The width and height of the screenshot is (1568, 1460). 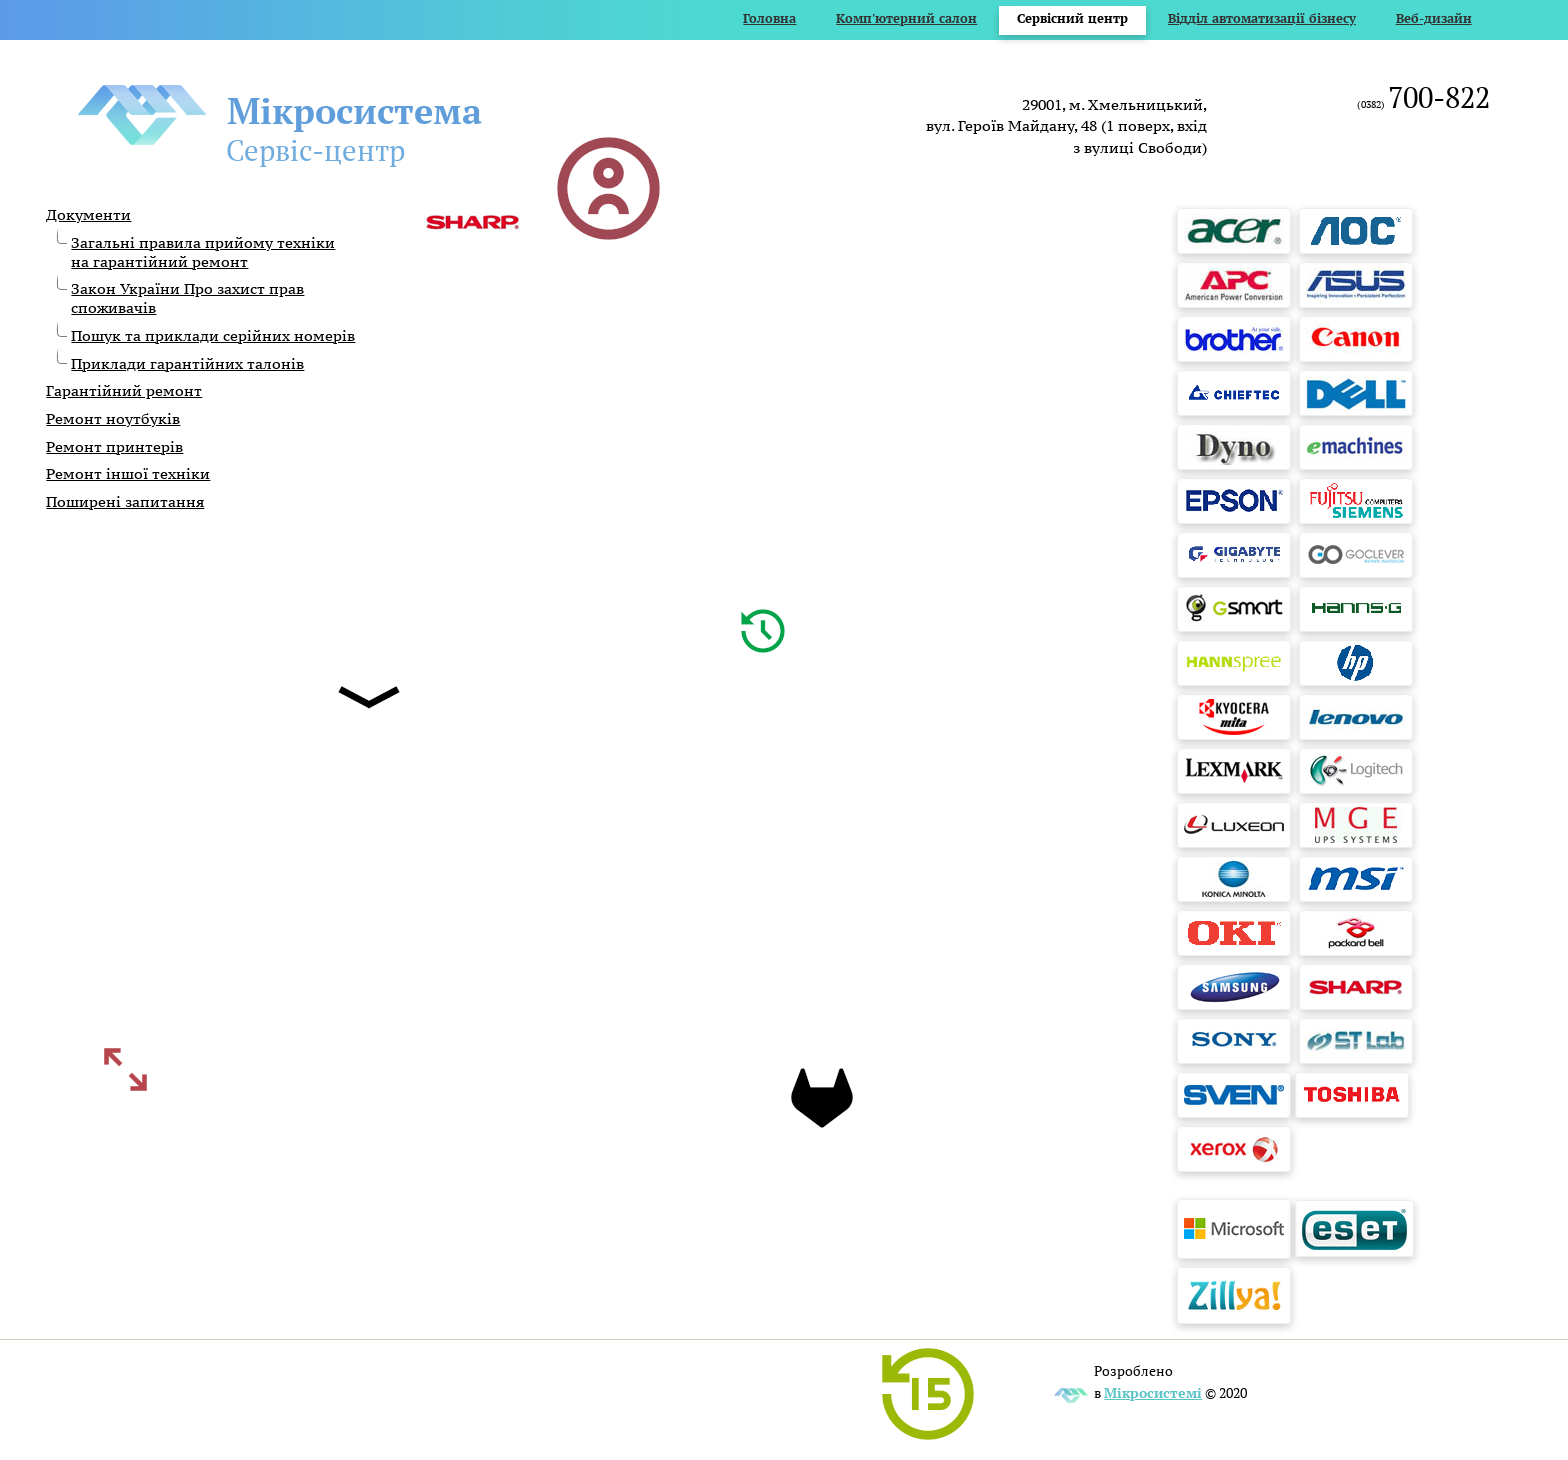 What do you see at coordinates (763, 631) in the screenshot?
I see `view recent activity or history` at bounding box center [763, 631].